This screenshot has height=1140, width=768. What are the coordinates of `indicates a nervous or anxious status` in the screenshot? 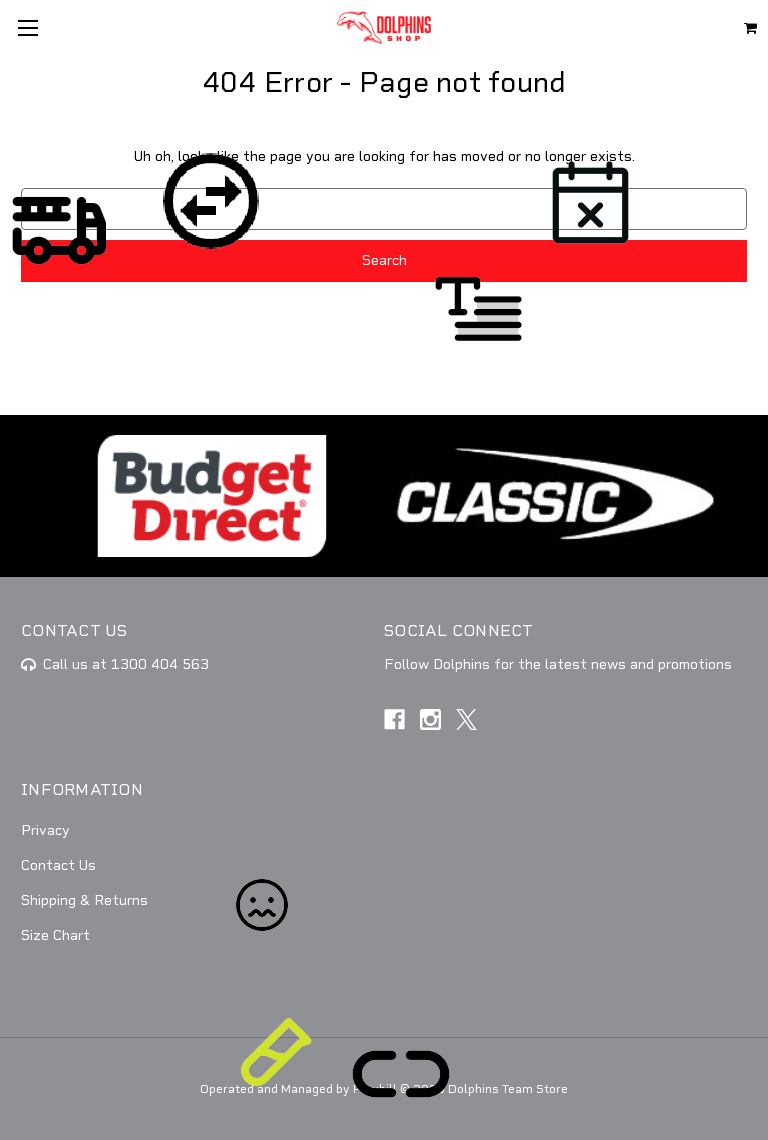 It's located at (262, 905).